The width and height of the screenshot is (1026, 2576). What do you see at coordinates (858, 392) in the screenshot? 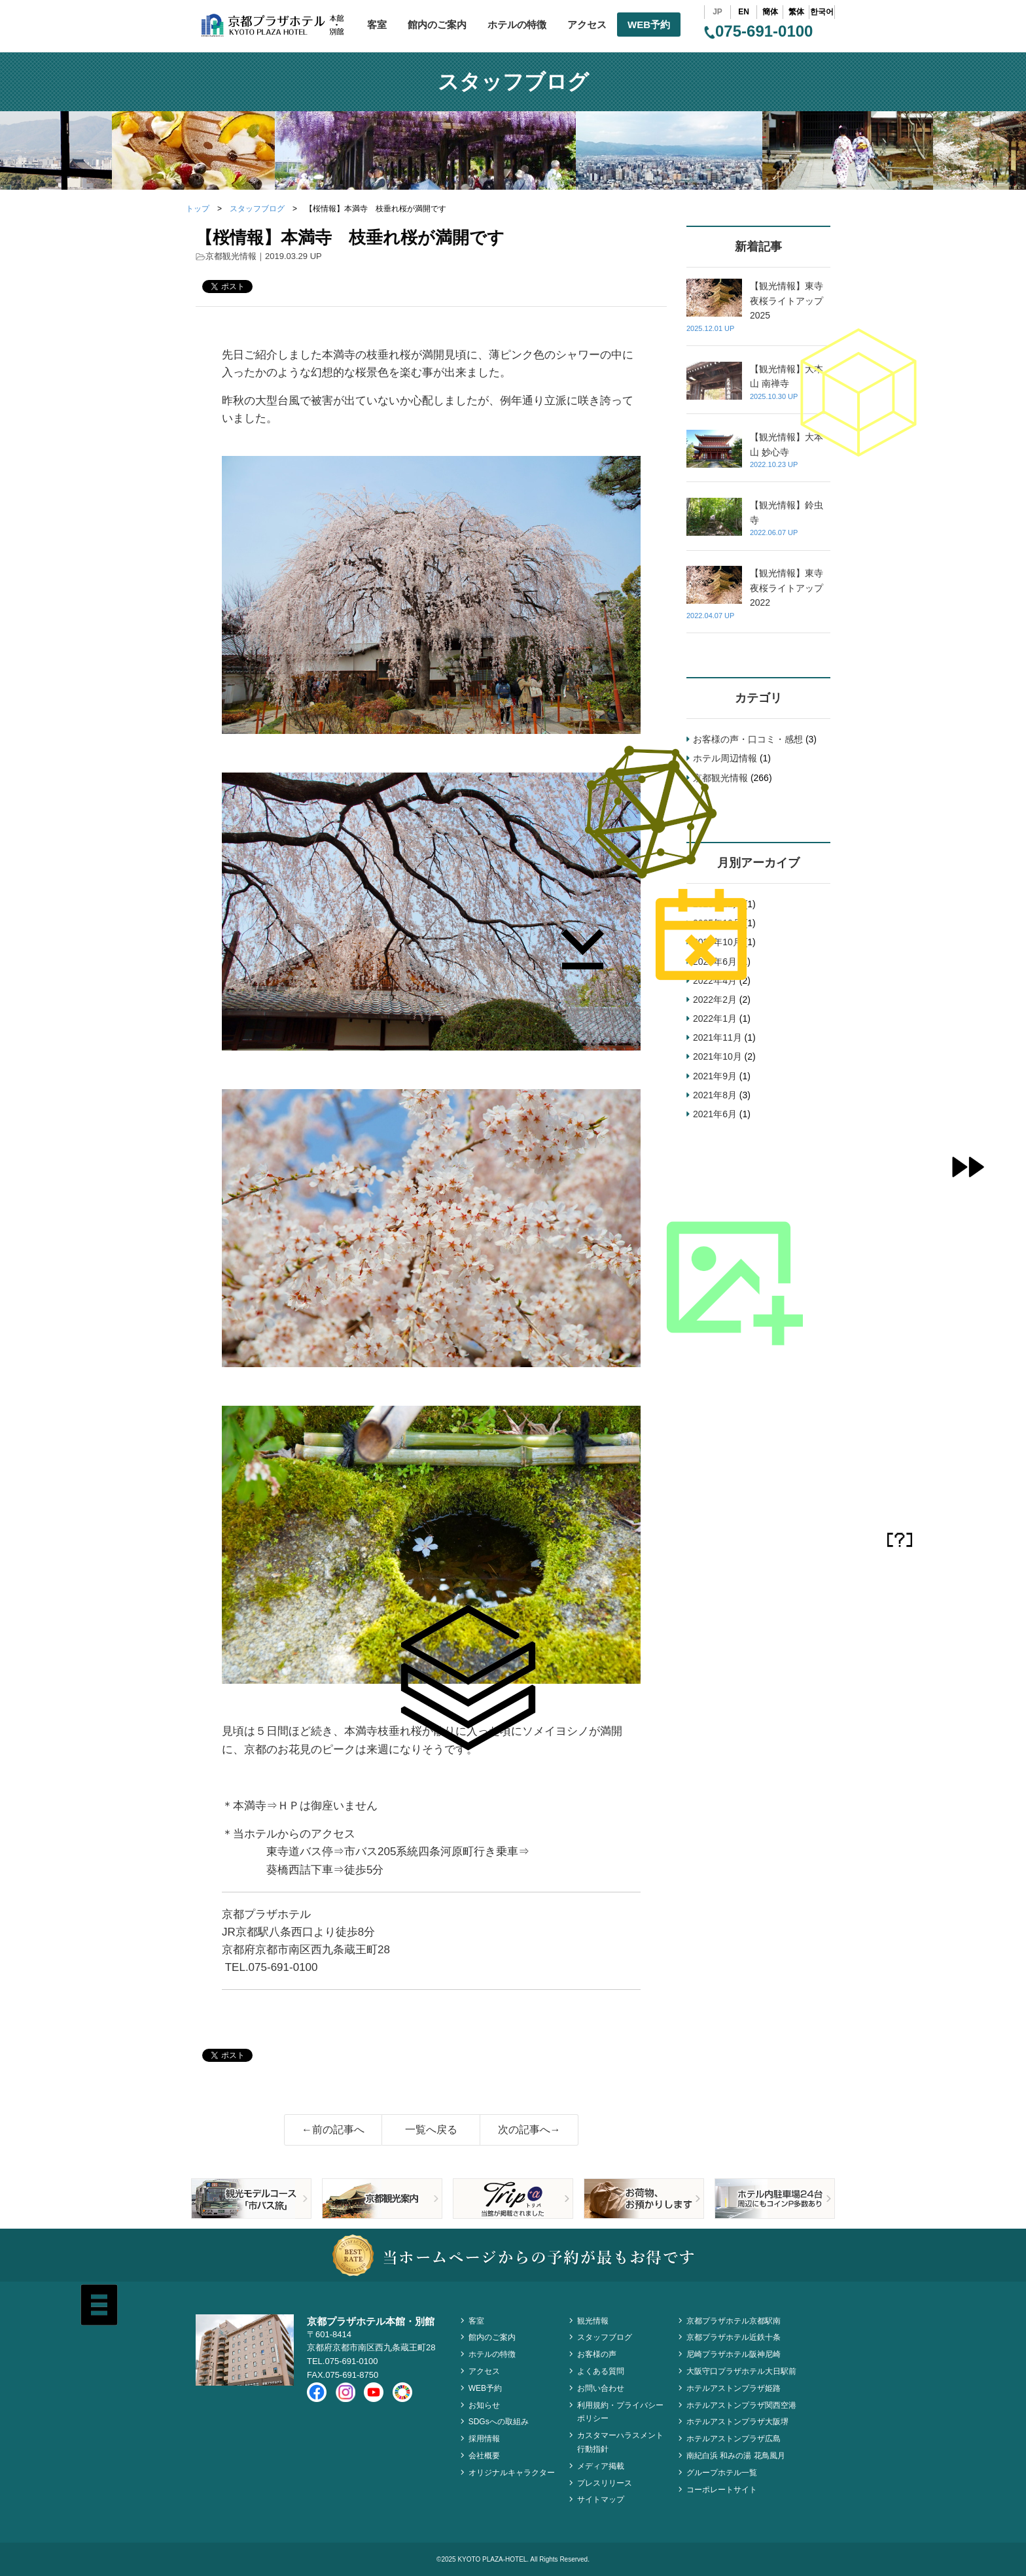
I see `open Apache NetBeans IDE` at bounding box center [858, 392].